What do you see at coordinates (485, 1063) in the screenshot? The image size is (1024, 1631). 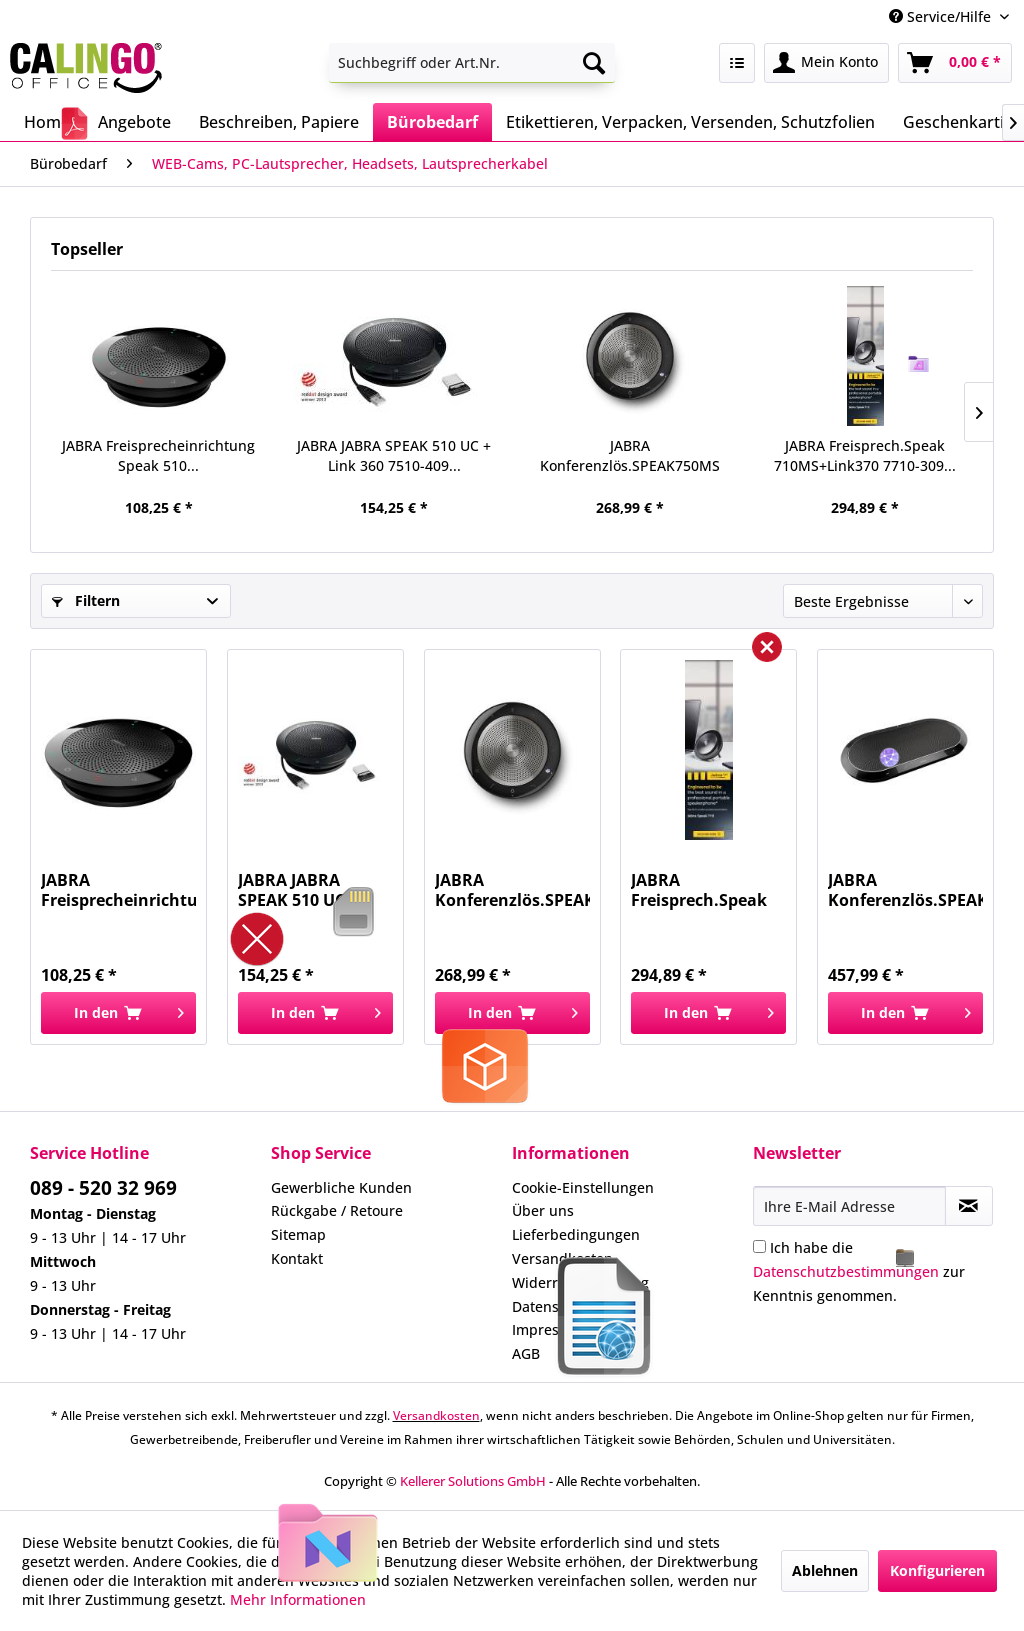 I see `3D model file in STL binary format` at bounding box center [485, 1063].